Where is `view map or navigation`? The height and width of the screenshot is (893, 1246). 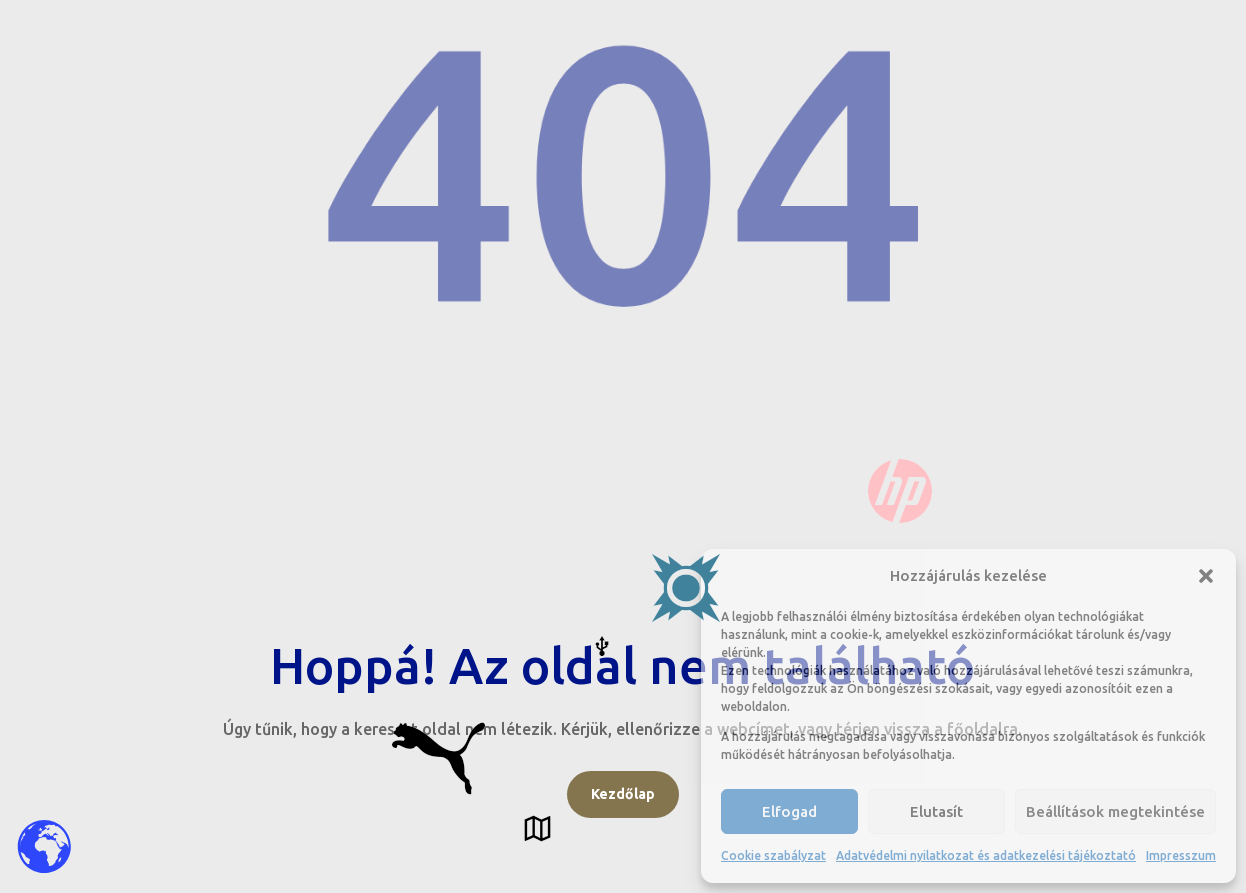
view map or navigation is located at coordinates (537, 828).